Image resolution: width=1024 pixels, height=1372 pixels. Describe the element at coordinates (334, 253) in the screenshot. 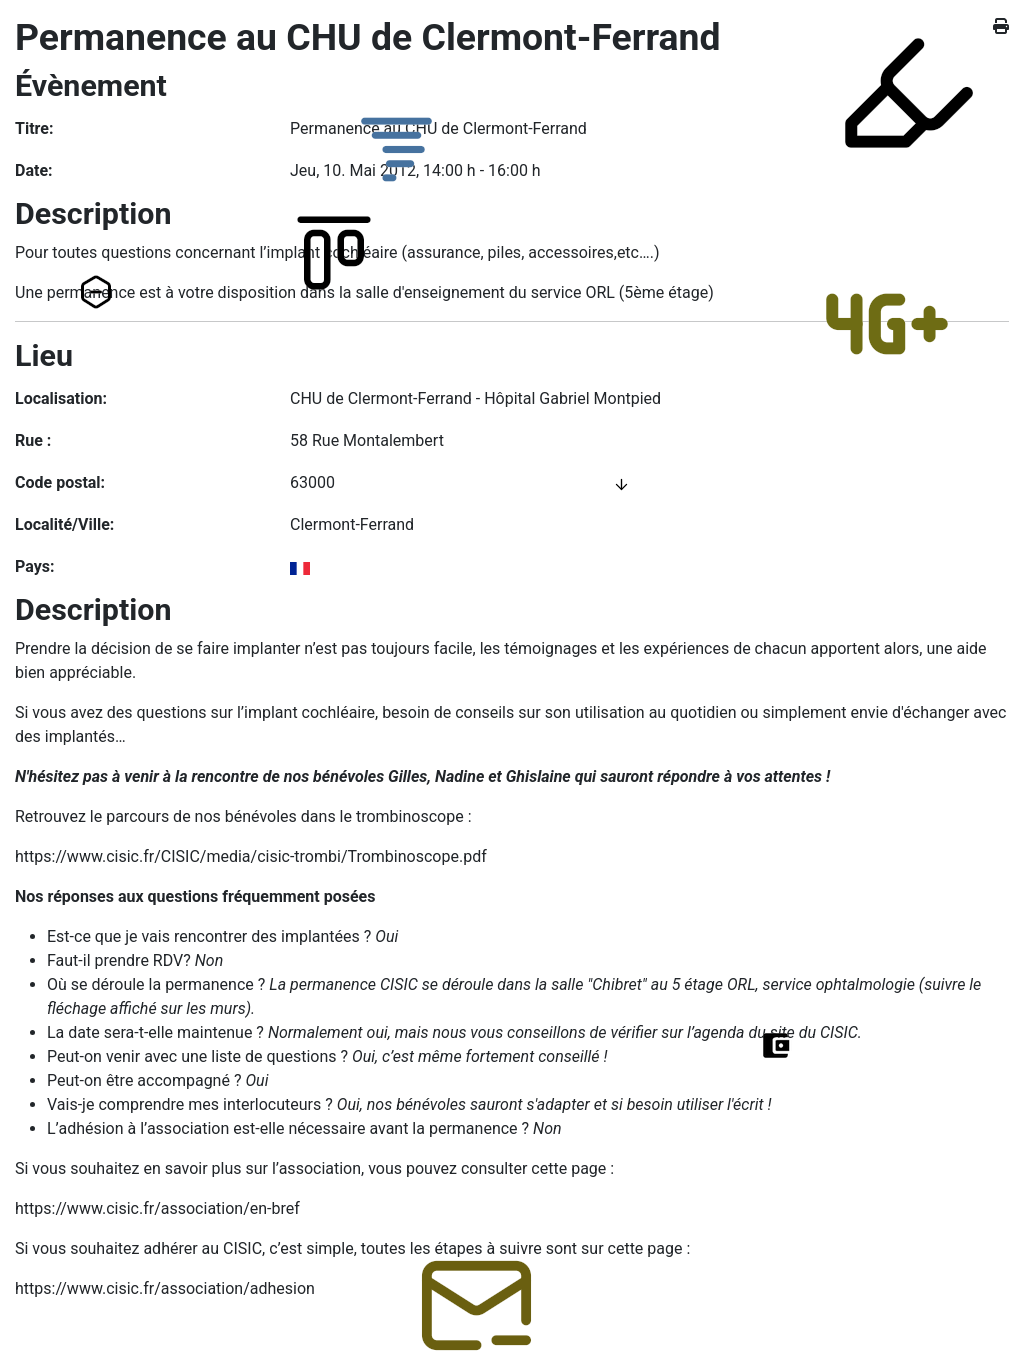

I see `align items to the top edge` at that location.